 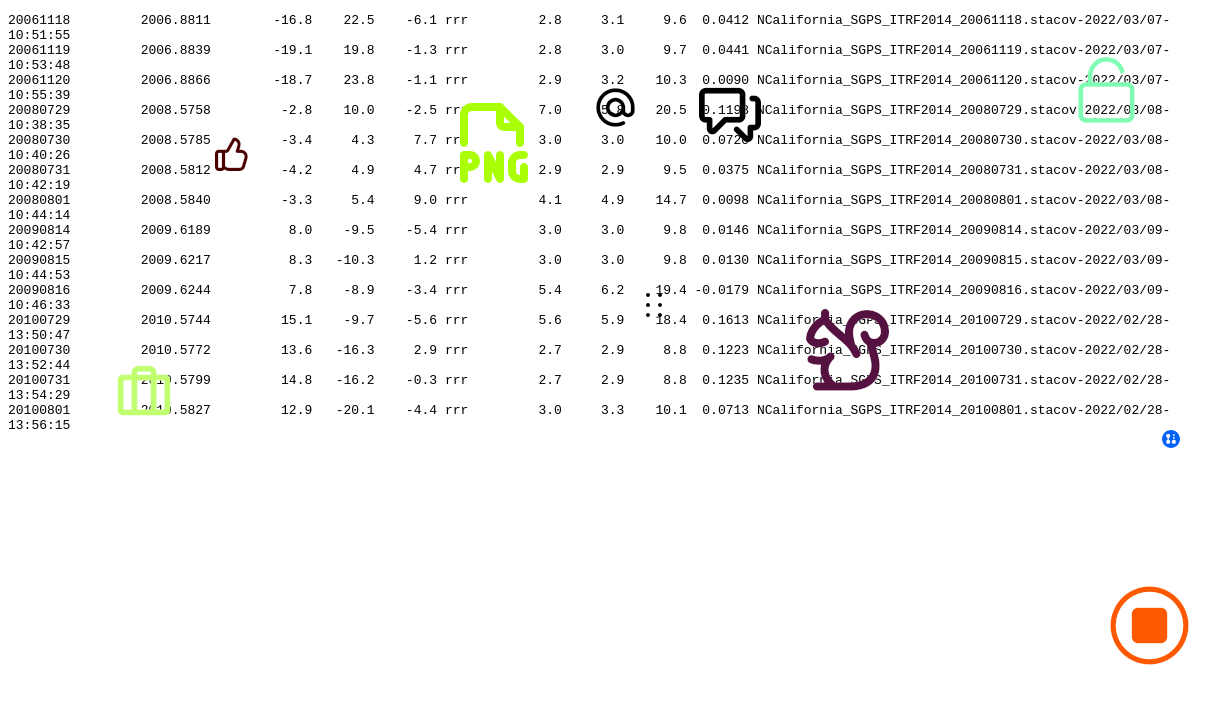 I want to click on indicates a draft pull request in your activity feed, so click(x=1171, y=439).